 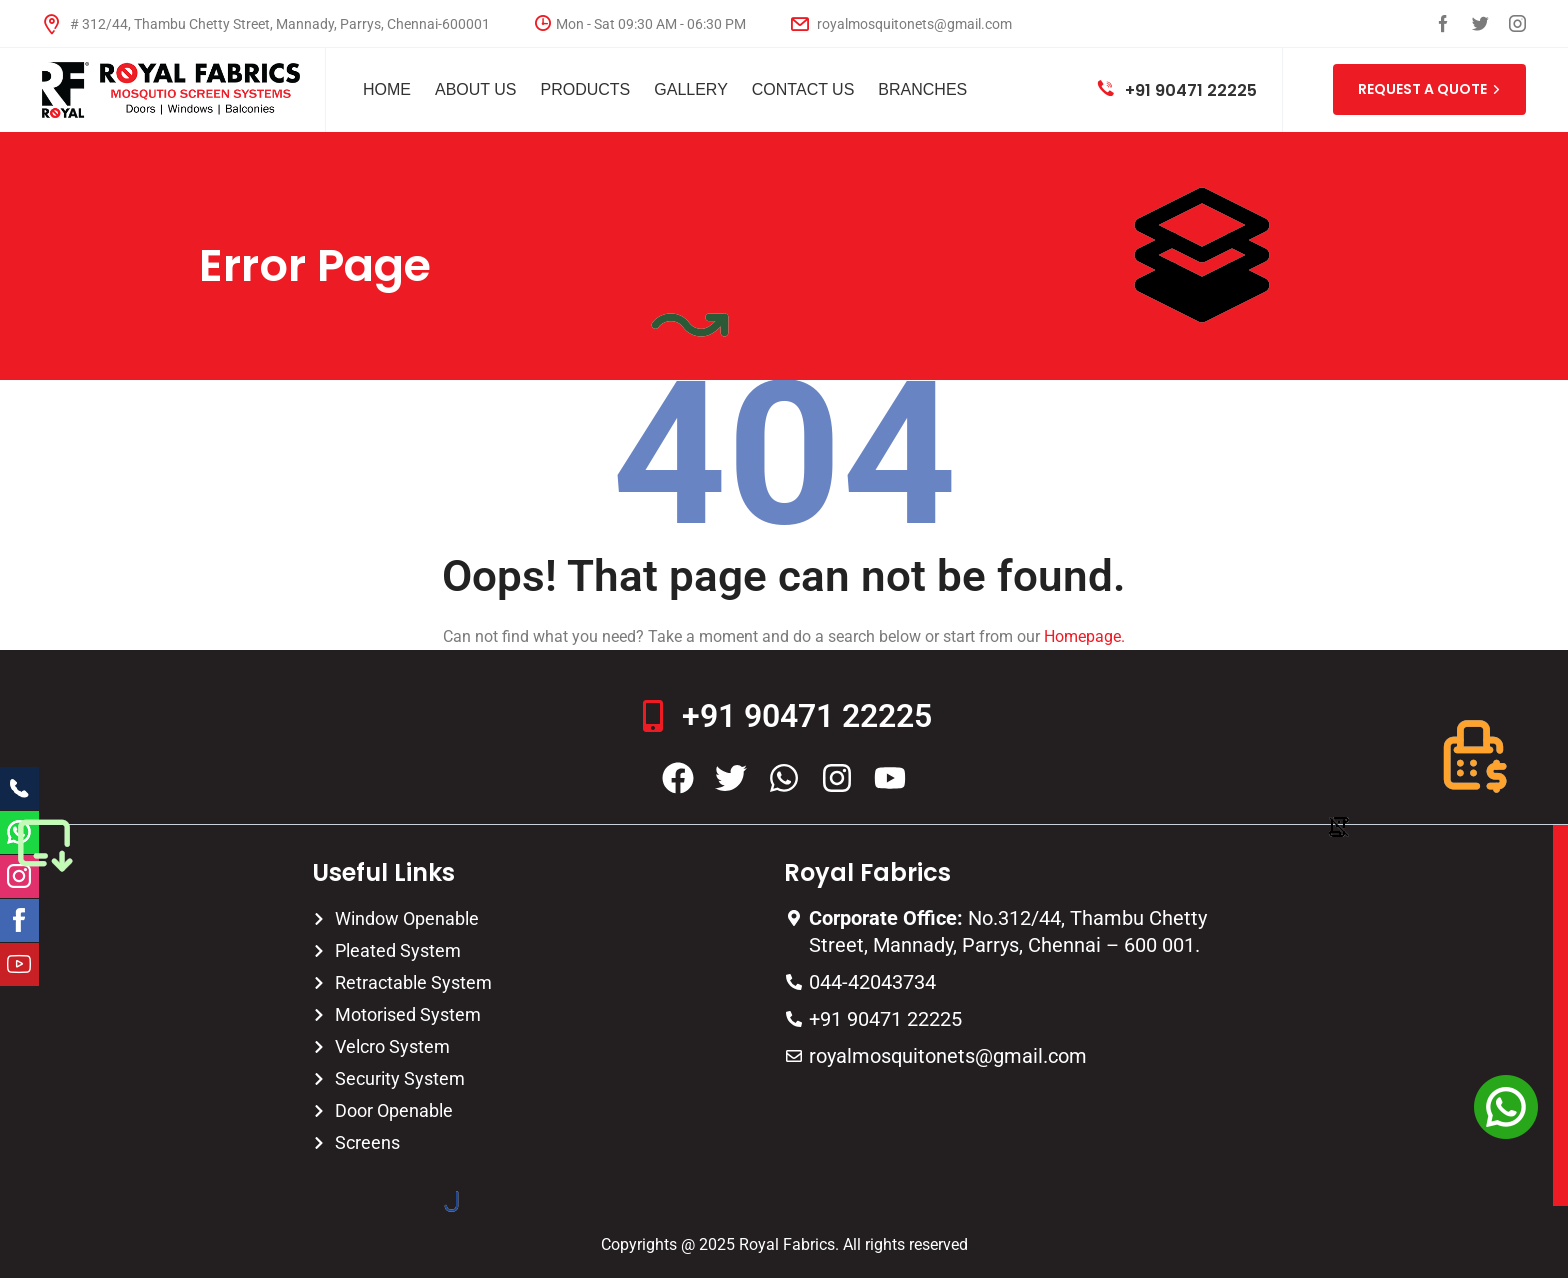 What do you see at coordinates (1473, 756) in the screenshot?
I see `open point of sale system` at bounding box center [1473, 756].